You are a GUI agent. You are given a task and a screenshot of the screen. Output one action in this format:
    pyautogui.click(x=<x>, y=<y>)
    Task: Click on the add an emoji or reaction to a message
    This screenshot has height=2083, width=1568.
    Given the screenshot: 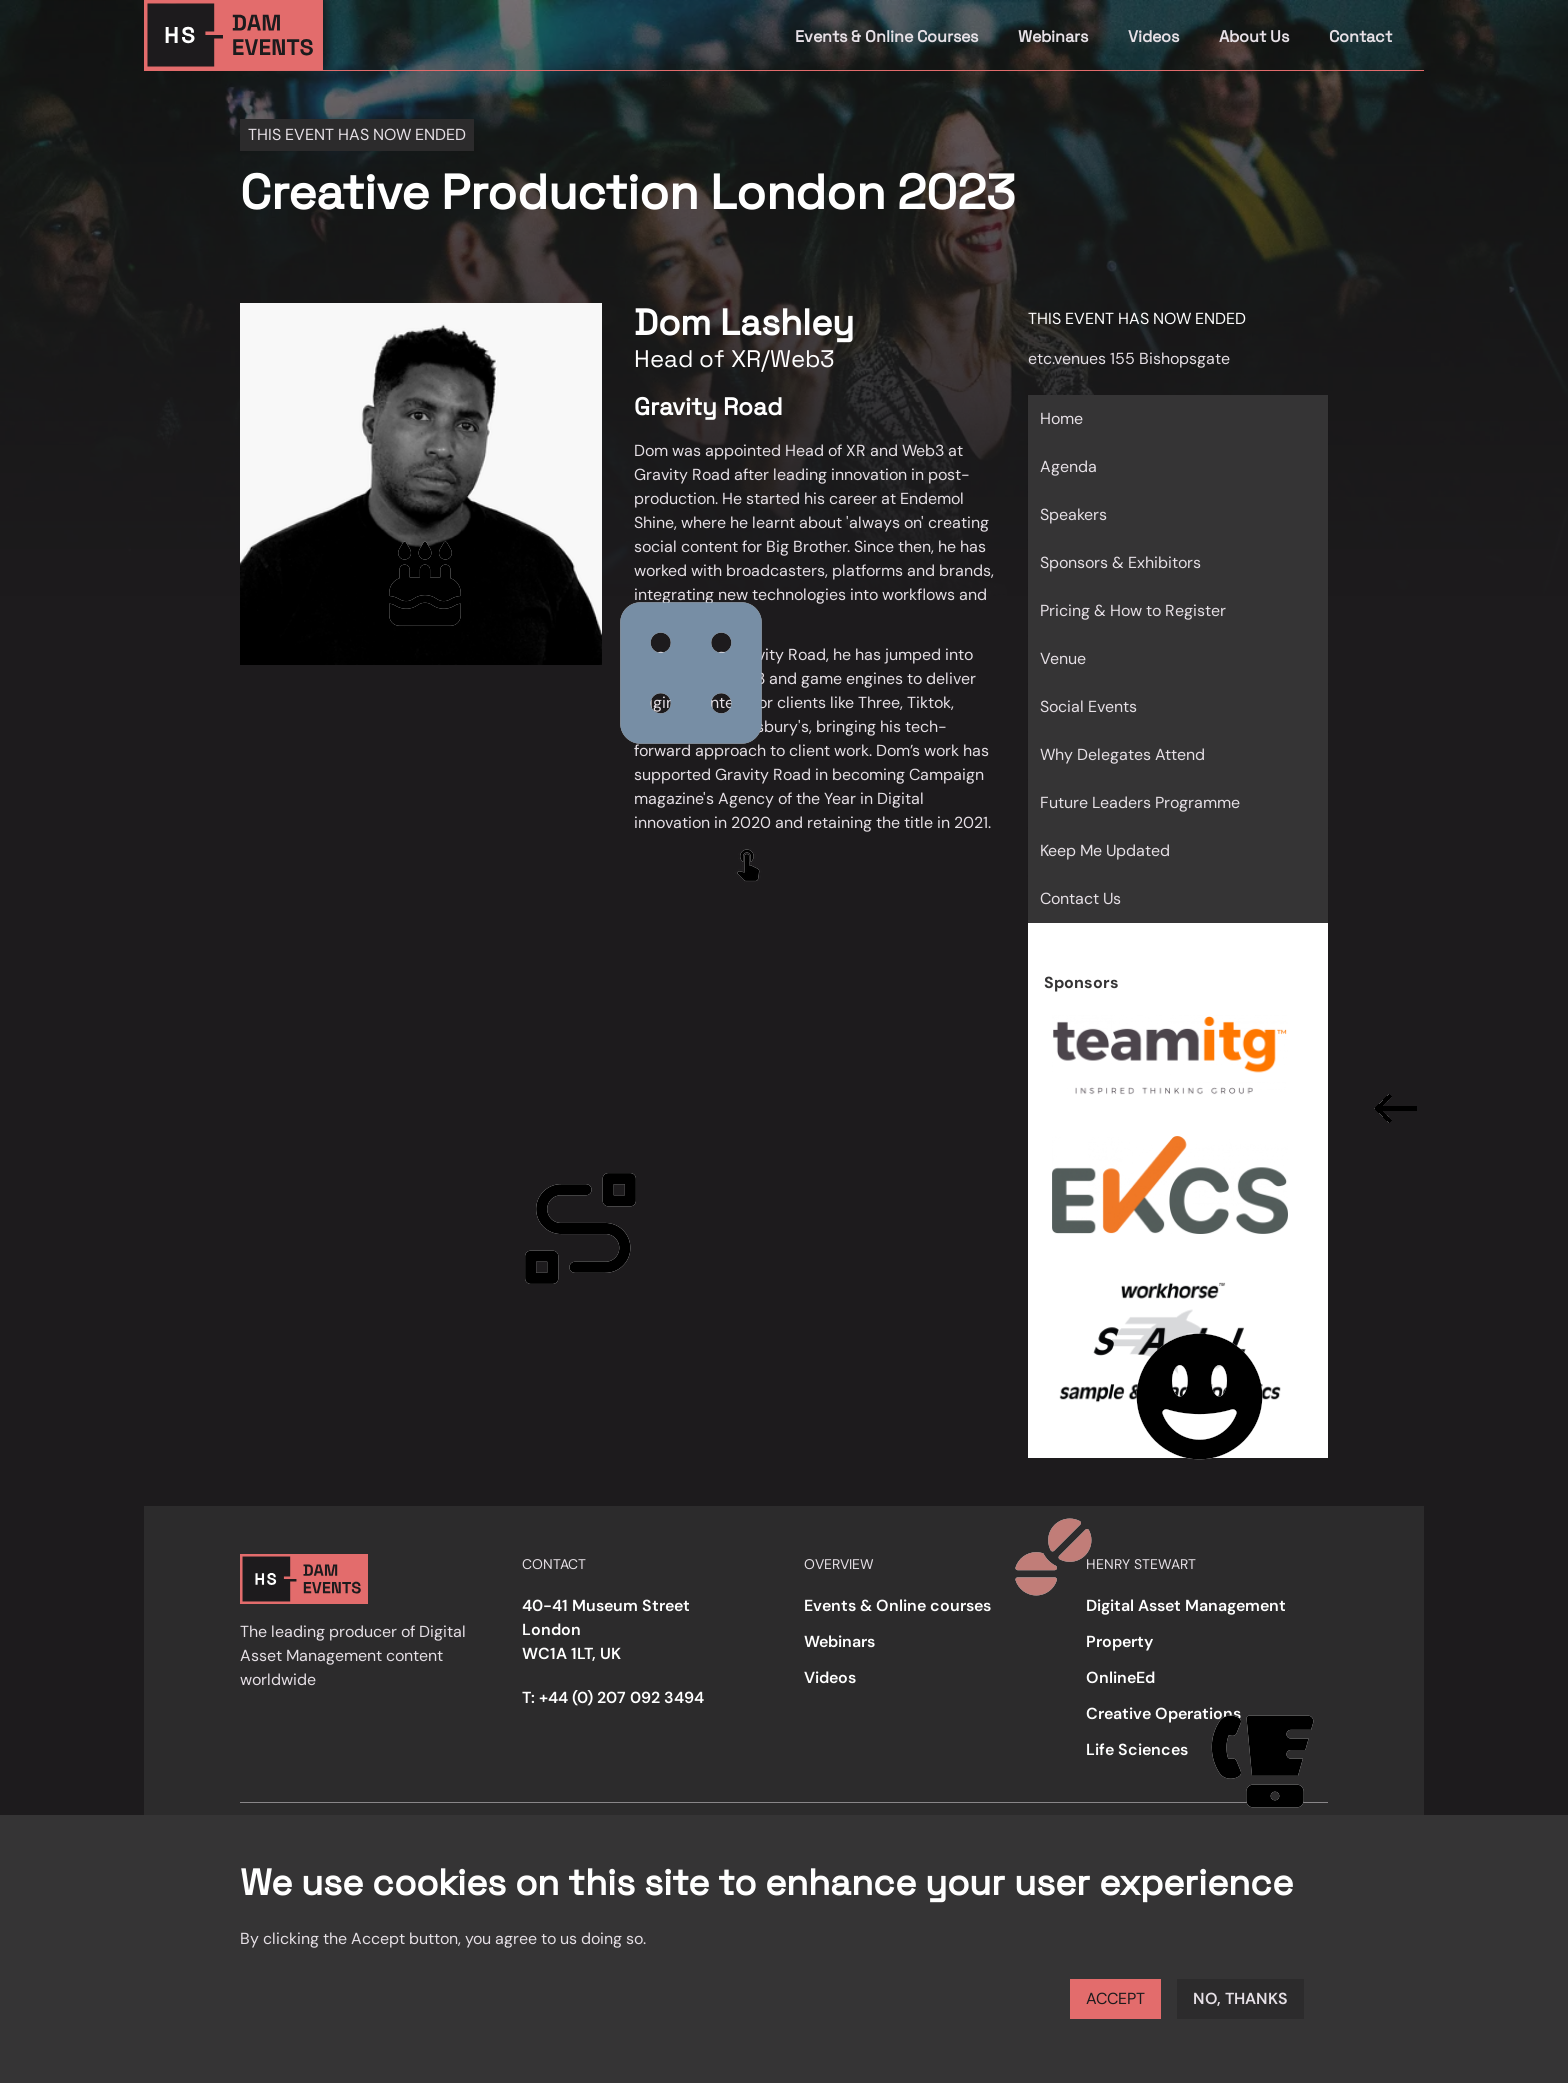 What is the action you would take?
    pyautogui.click(x=1199, y=1396)
    